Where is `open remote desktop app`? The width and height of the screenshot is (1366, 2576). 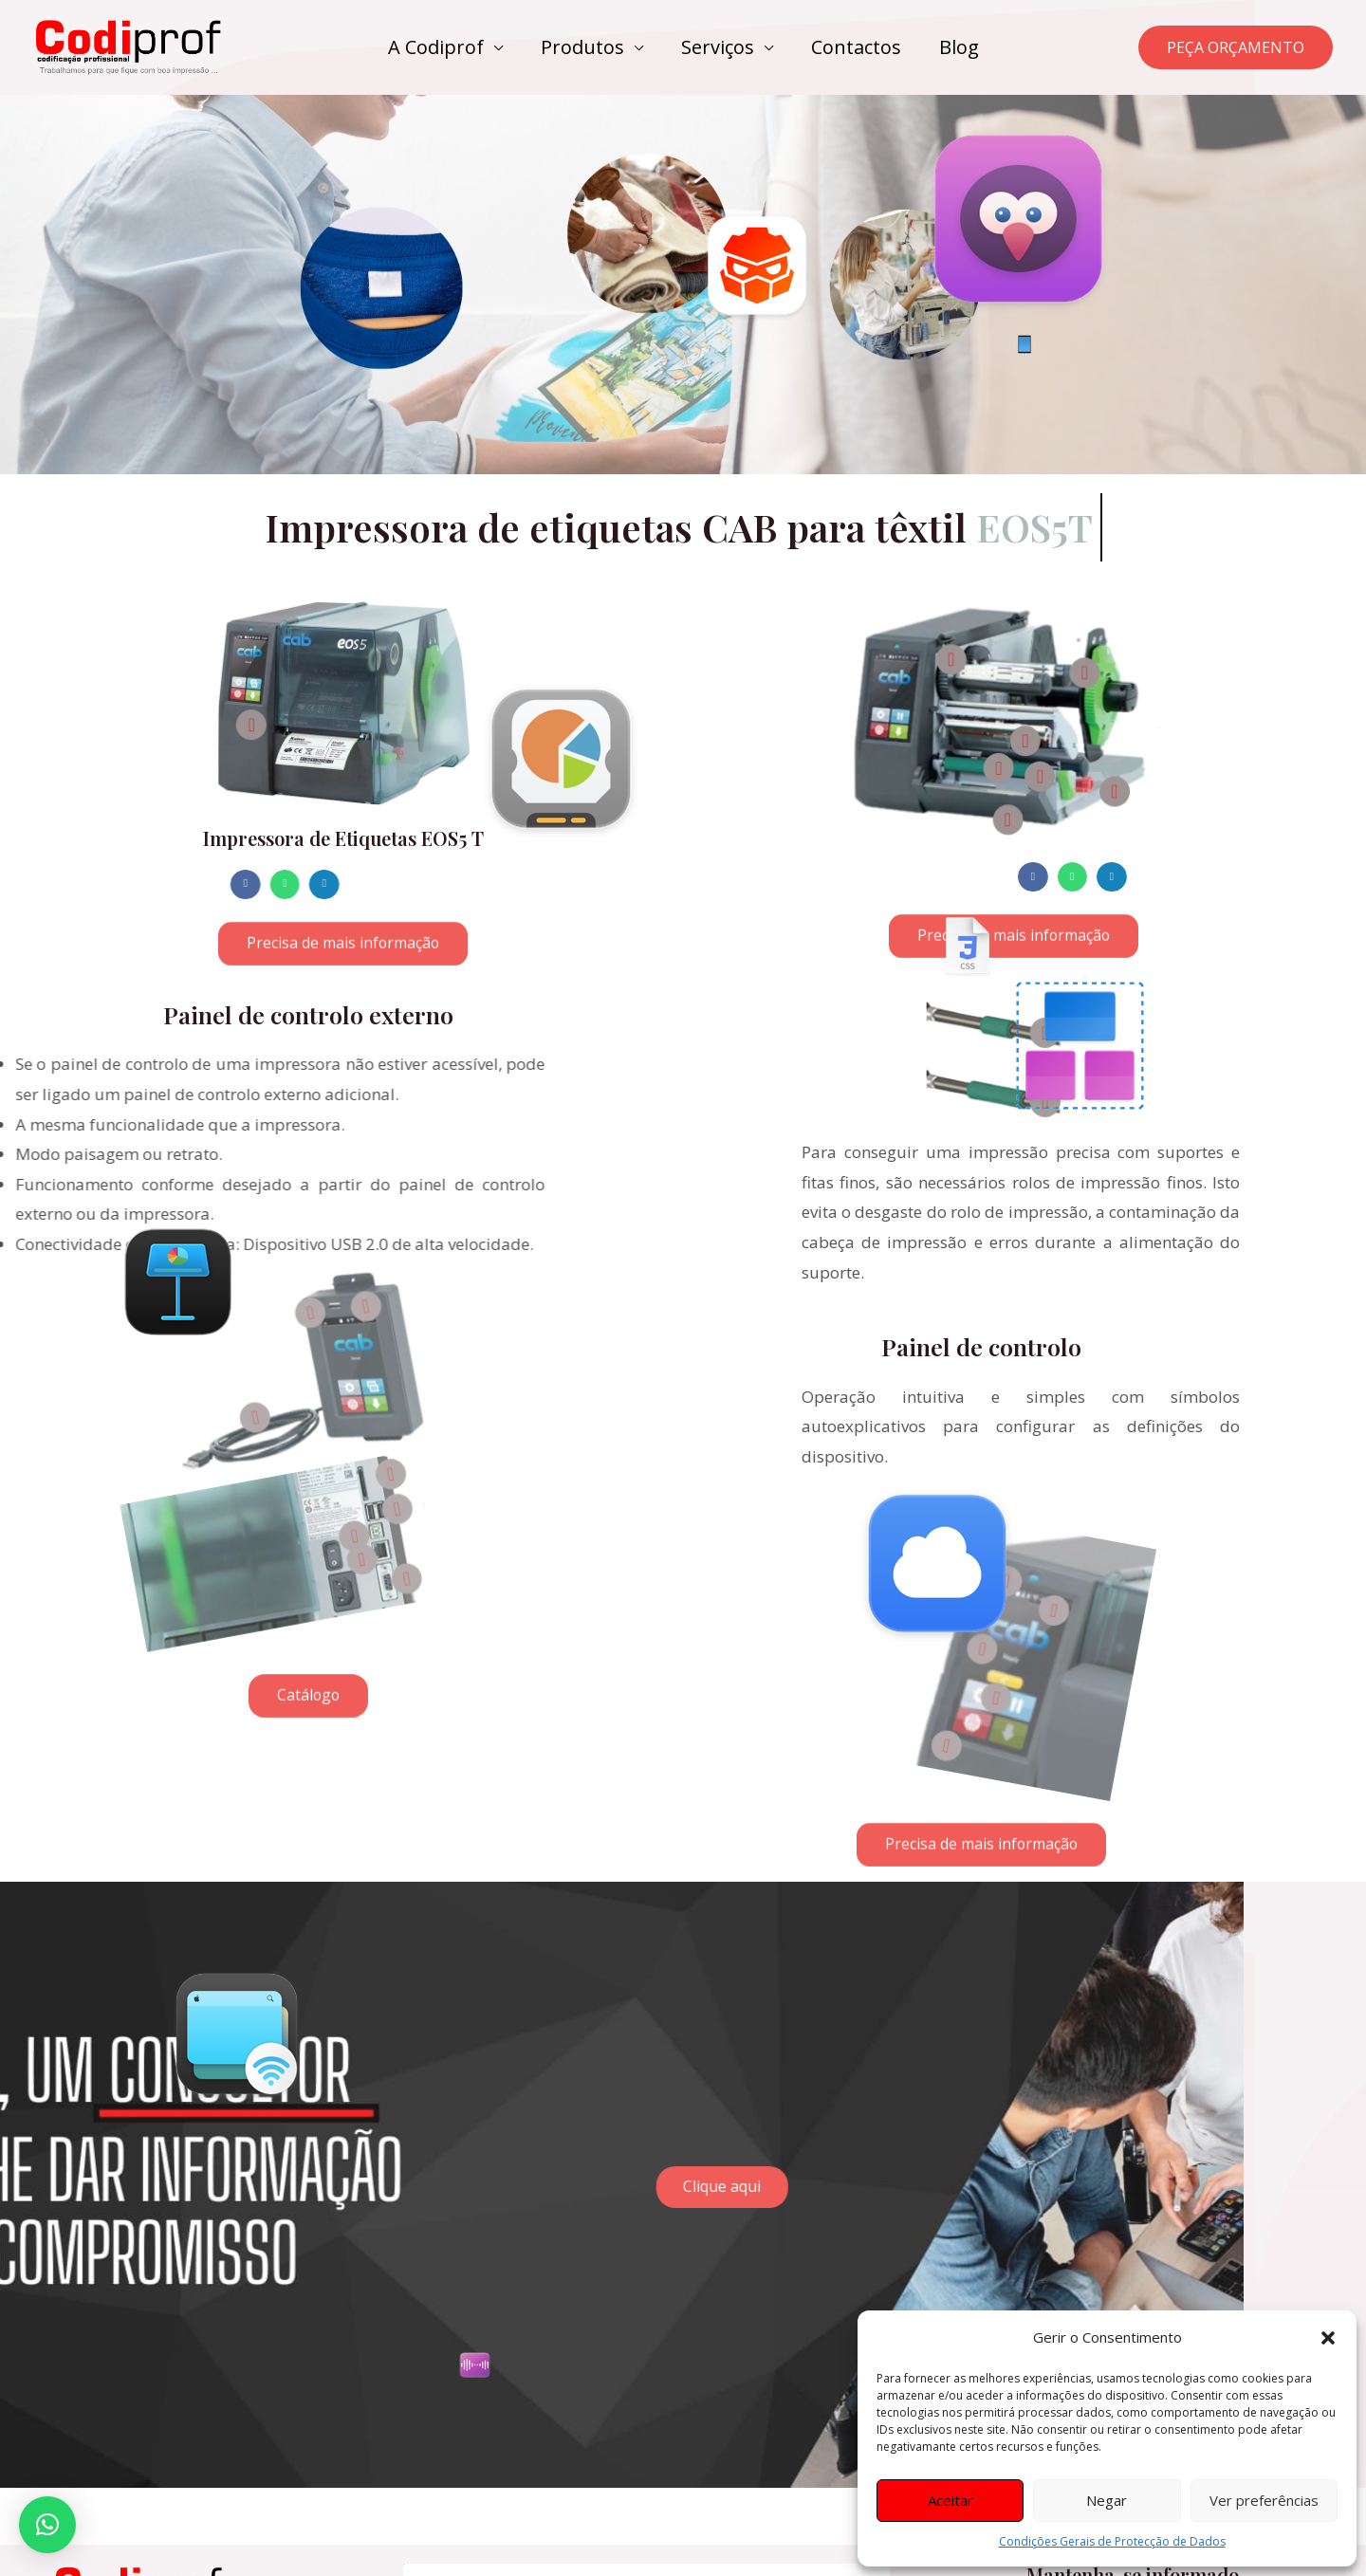 open remote desktop app is located at coordinates (236, 2033).